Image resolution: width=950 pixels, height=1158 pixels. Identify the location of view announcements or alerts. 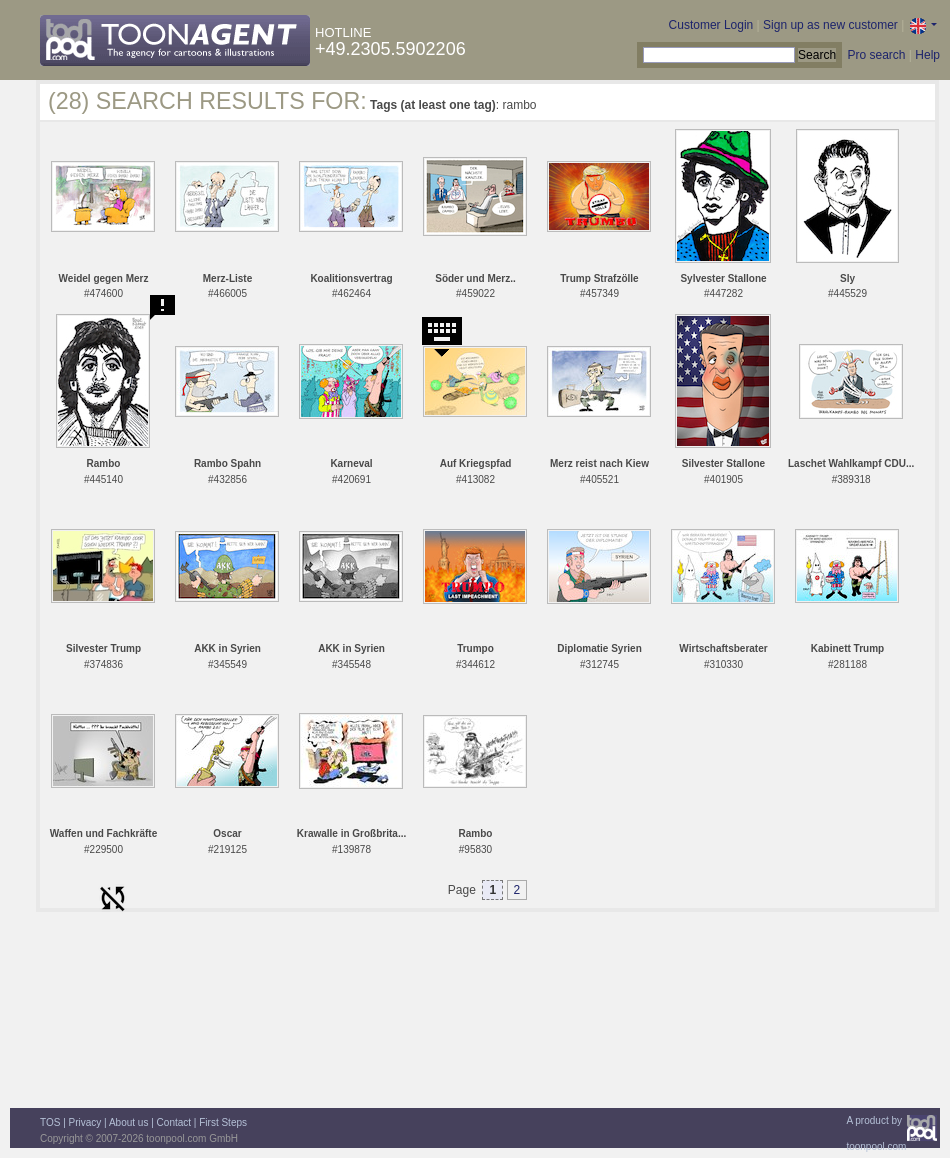
(162, 307).